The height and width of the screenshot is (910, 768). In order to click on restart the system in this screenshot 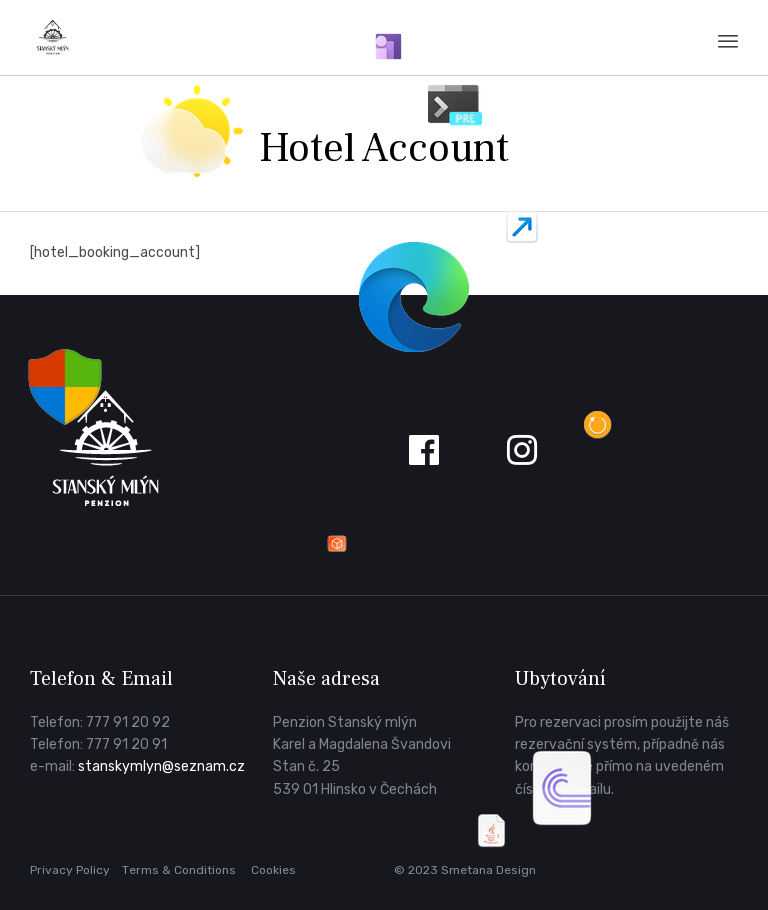, I will do `click(598, 425)`.